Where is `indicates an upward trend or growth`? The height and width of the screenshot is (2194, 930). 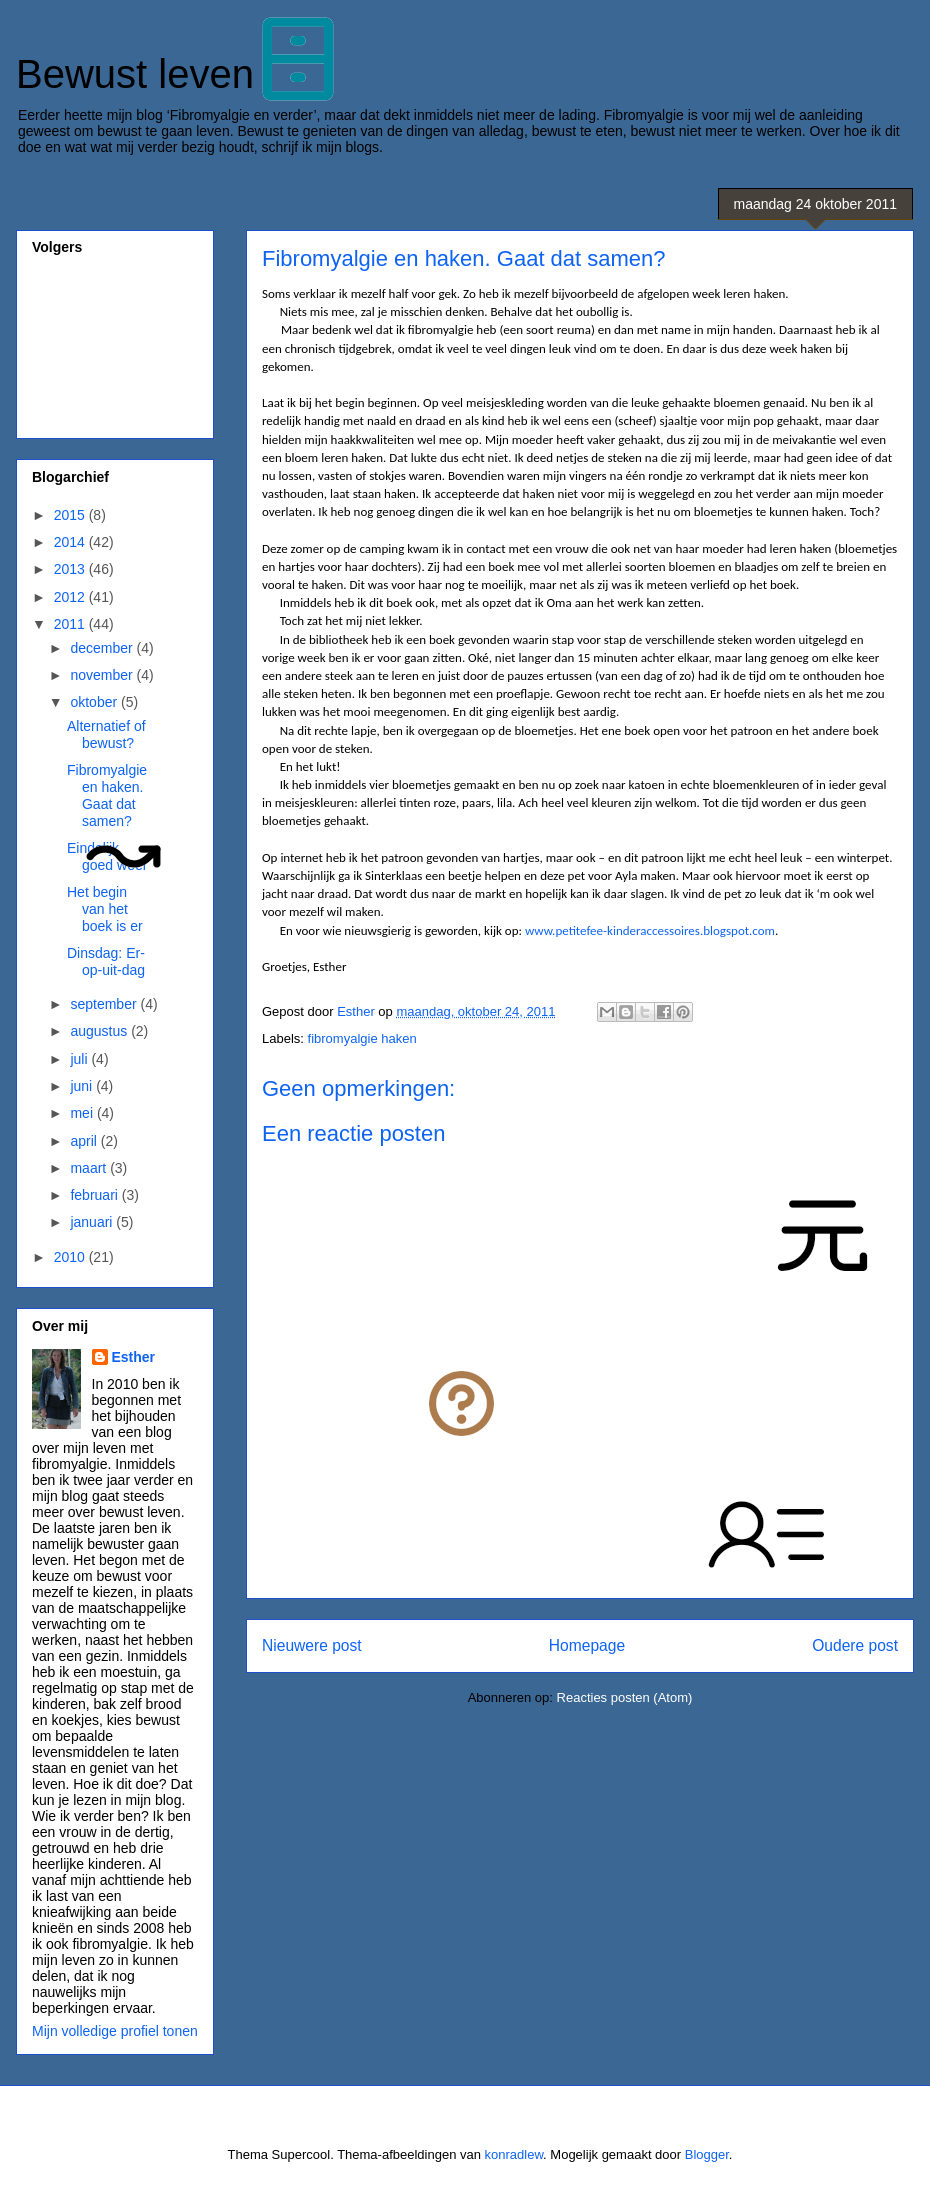
indicates an upward trend or growth is located at coordinates (123, 856).